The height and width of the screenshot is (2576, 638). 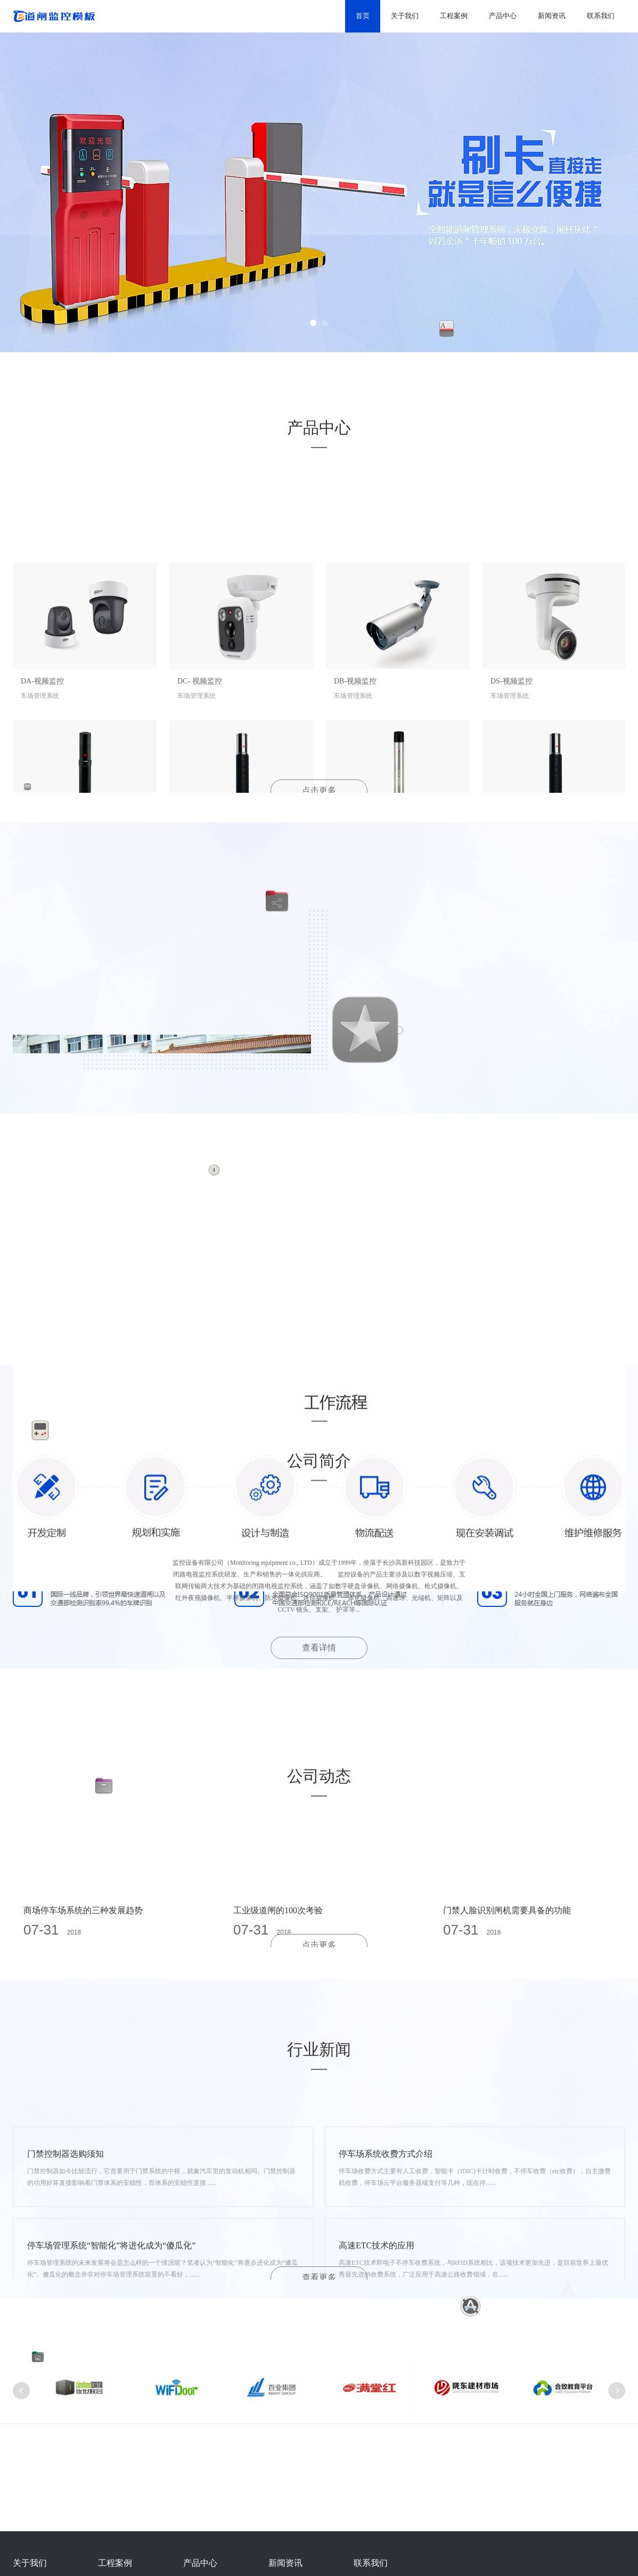 I want to click on open the games app, so click(x=40, y=1430).